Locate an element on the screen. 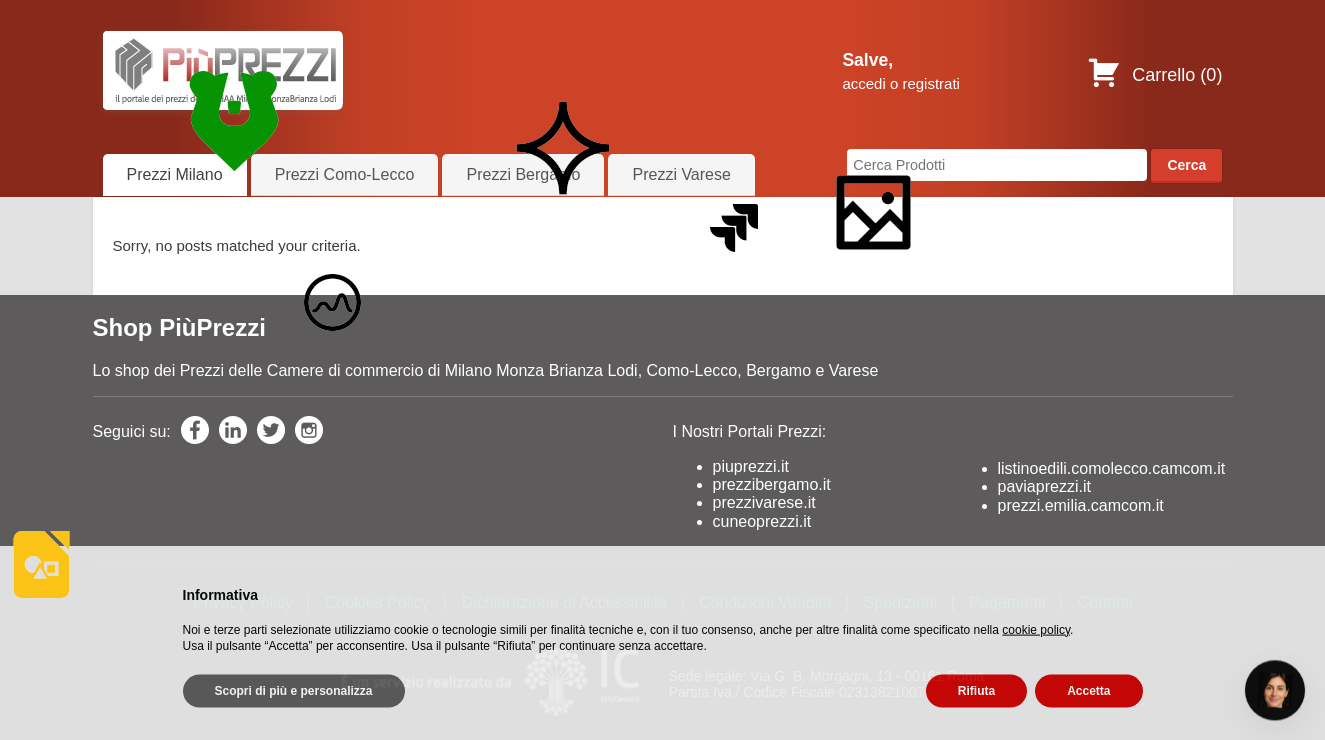 This screenshot has height=740, width=1325. open the Uptime Kuma monitoring dashboard is located at coordinates (234, 121).